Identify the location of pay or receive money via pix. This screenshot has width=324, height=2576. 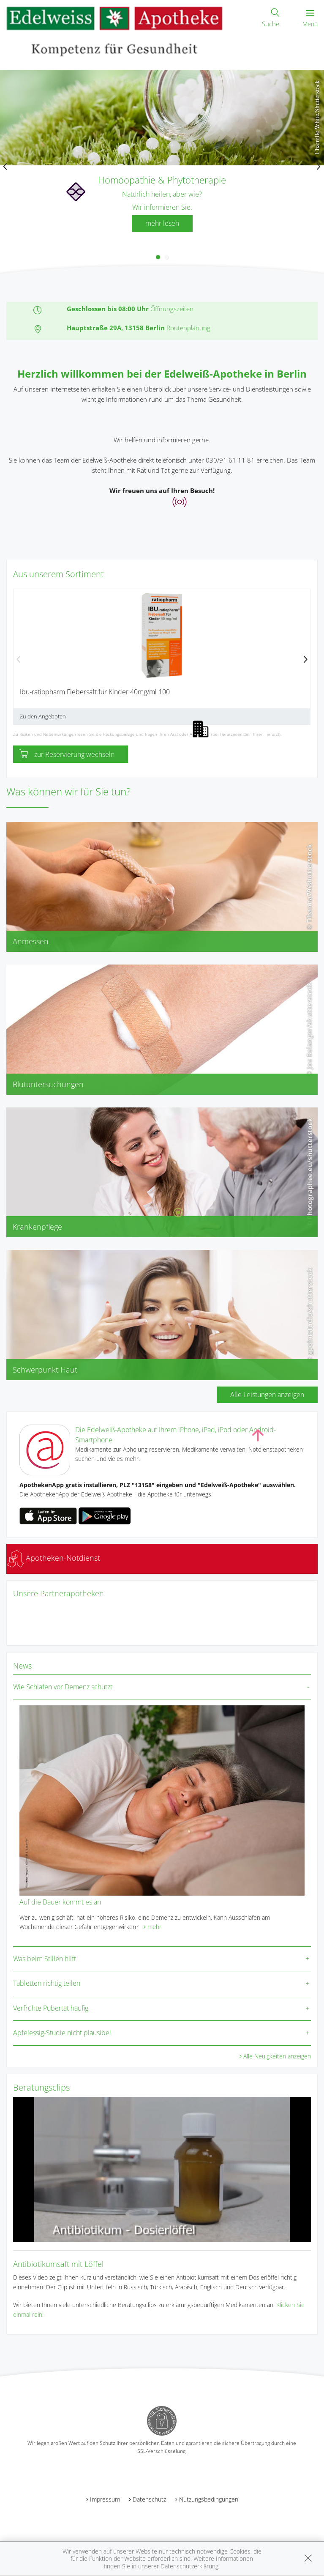
(76, 192).